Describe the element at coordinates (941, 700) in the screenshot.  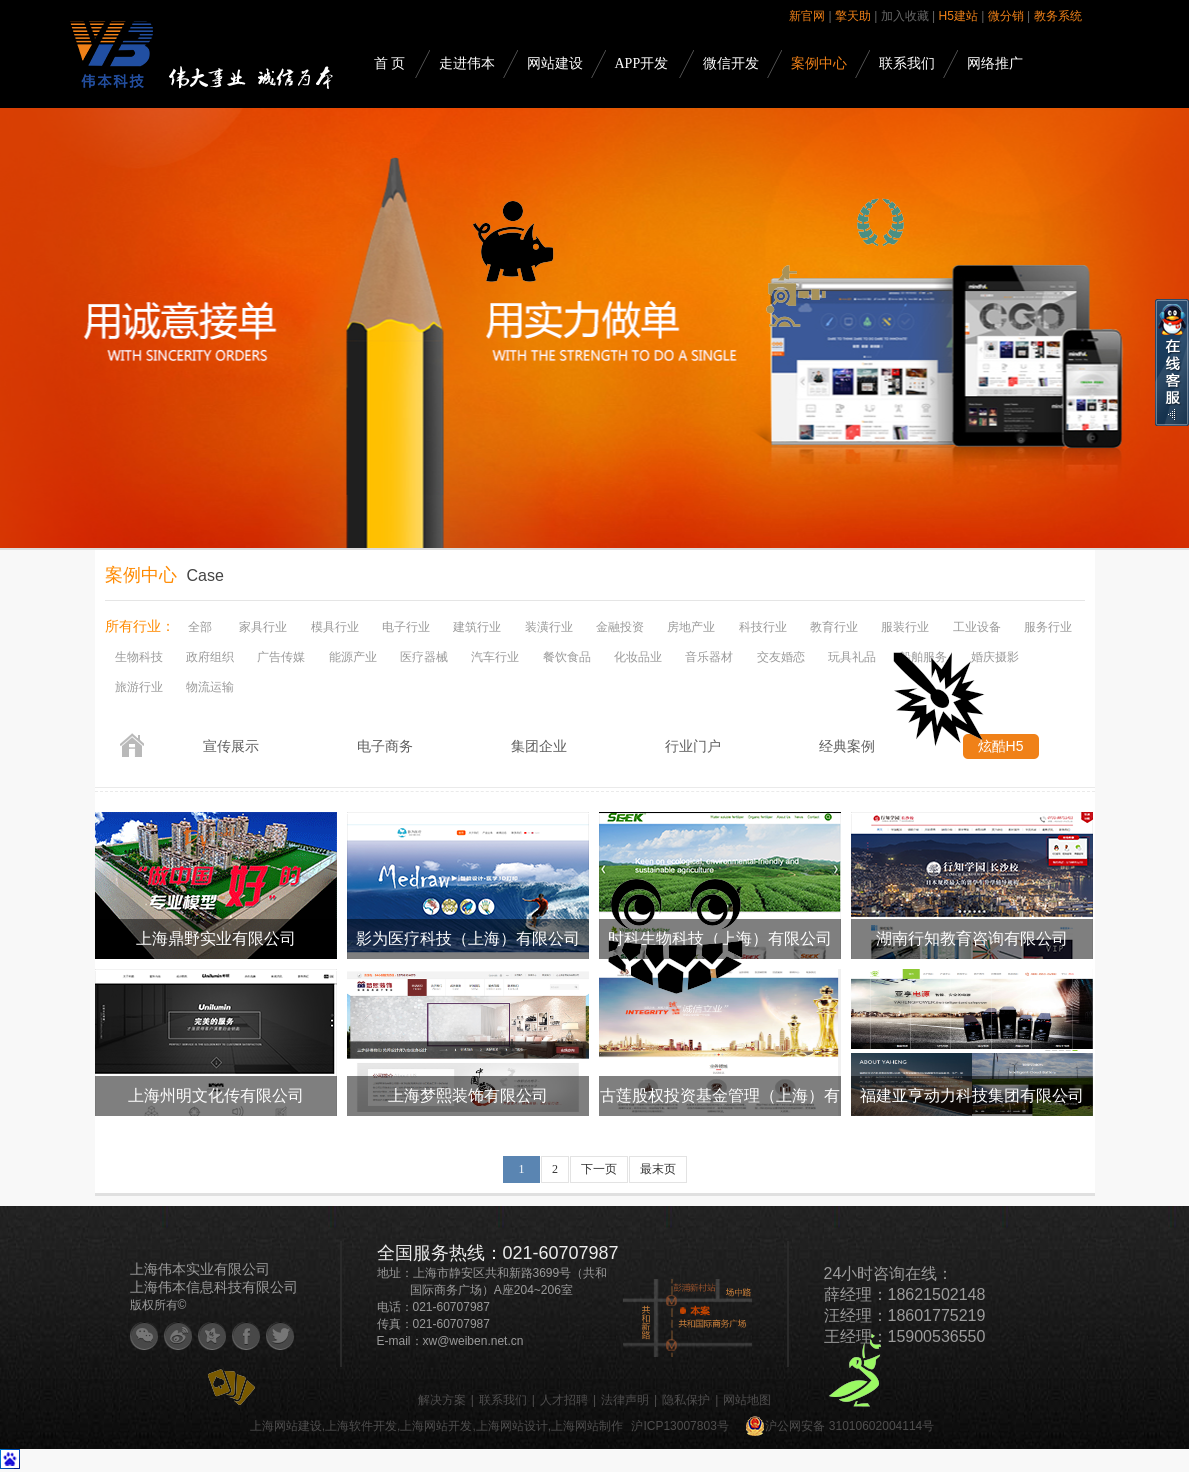
I see `indicates a match strike or ignition action` at that location.